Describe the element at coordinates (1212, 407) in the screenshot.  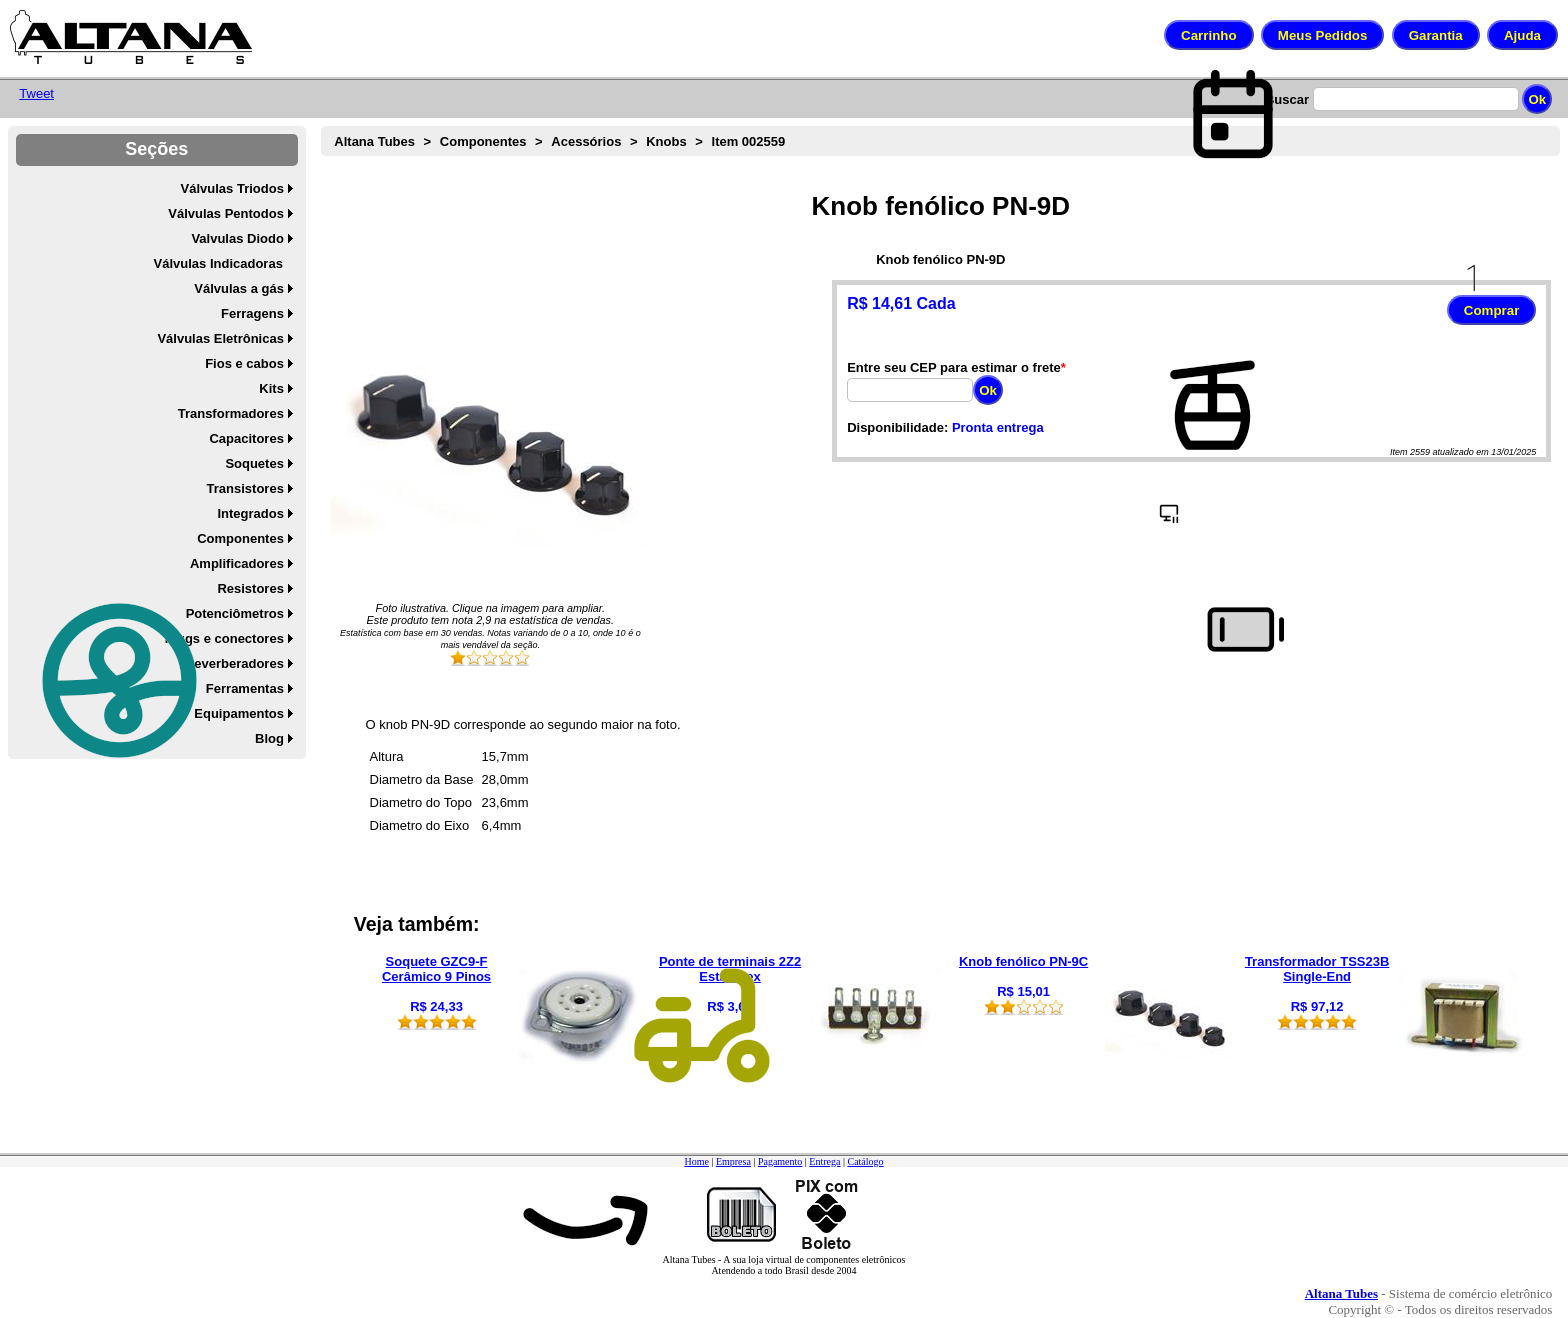
I see `access ski lift or cable car information` at that location.